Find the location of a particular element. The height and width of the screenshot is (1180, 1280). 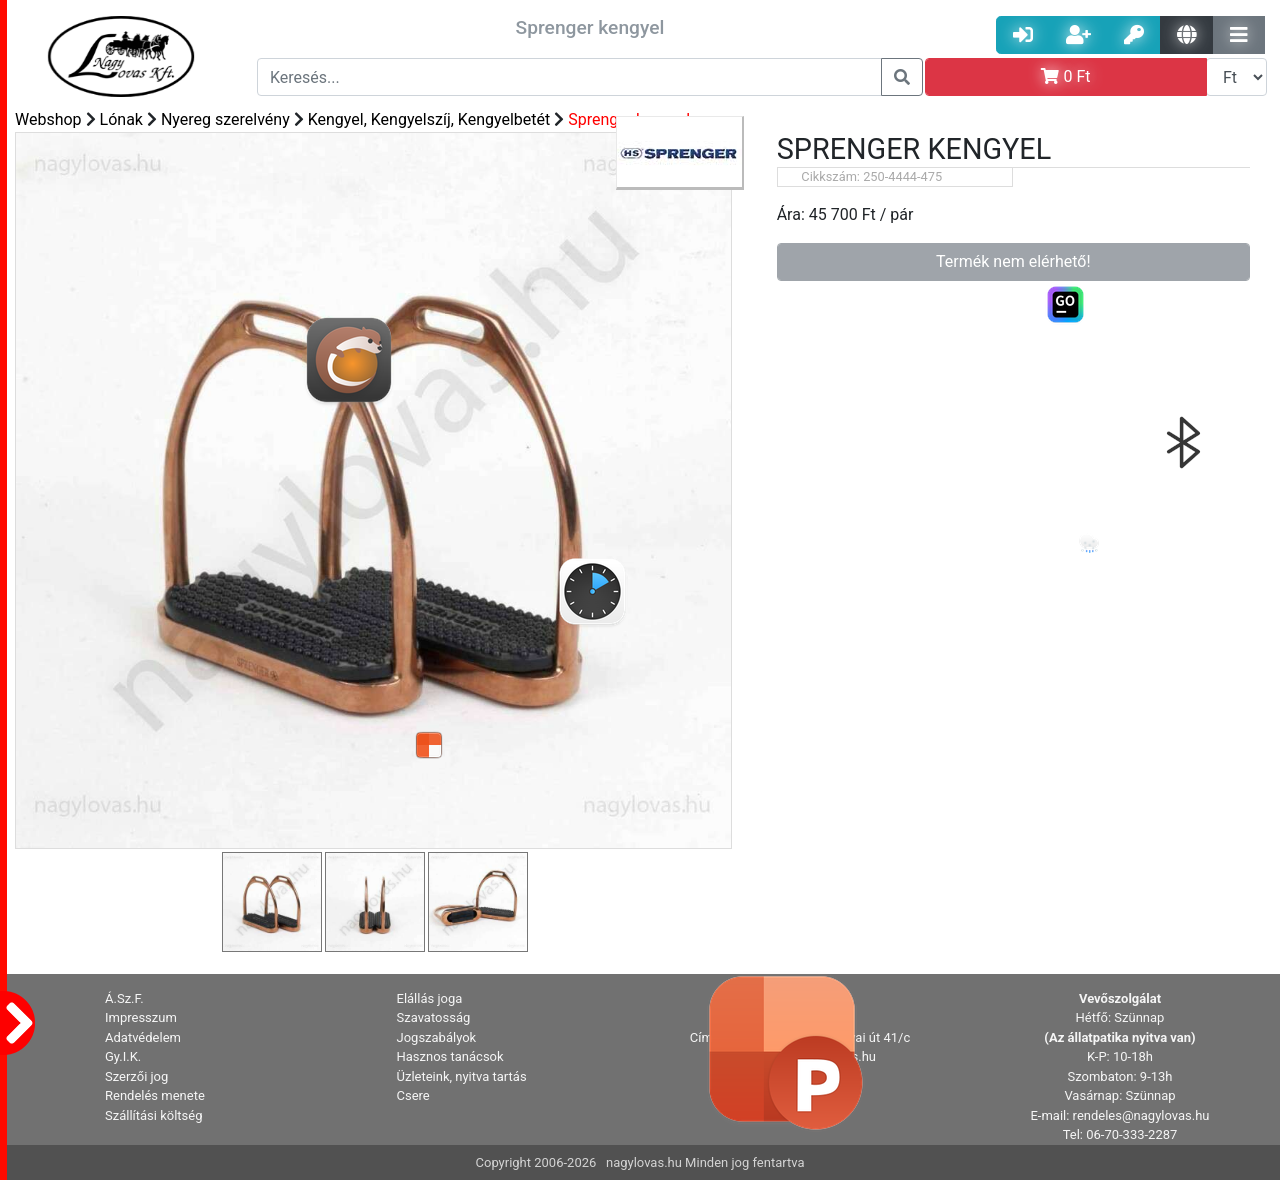

open Microsoft PowerPoint is located at coordinates (782, 1049).